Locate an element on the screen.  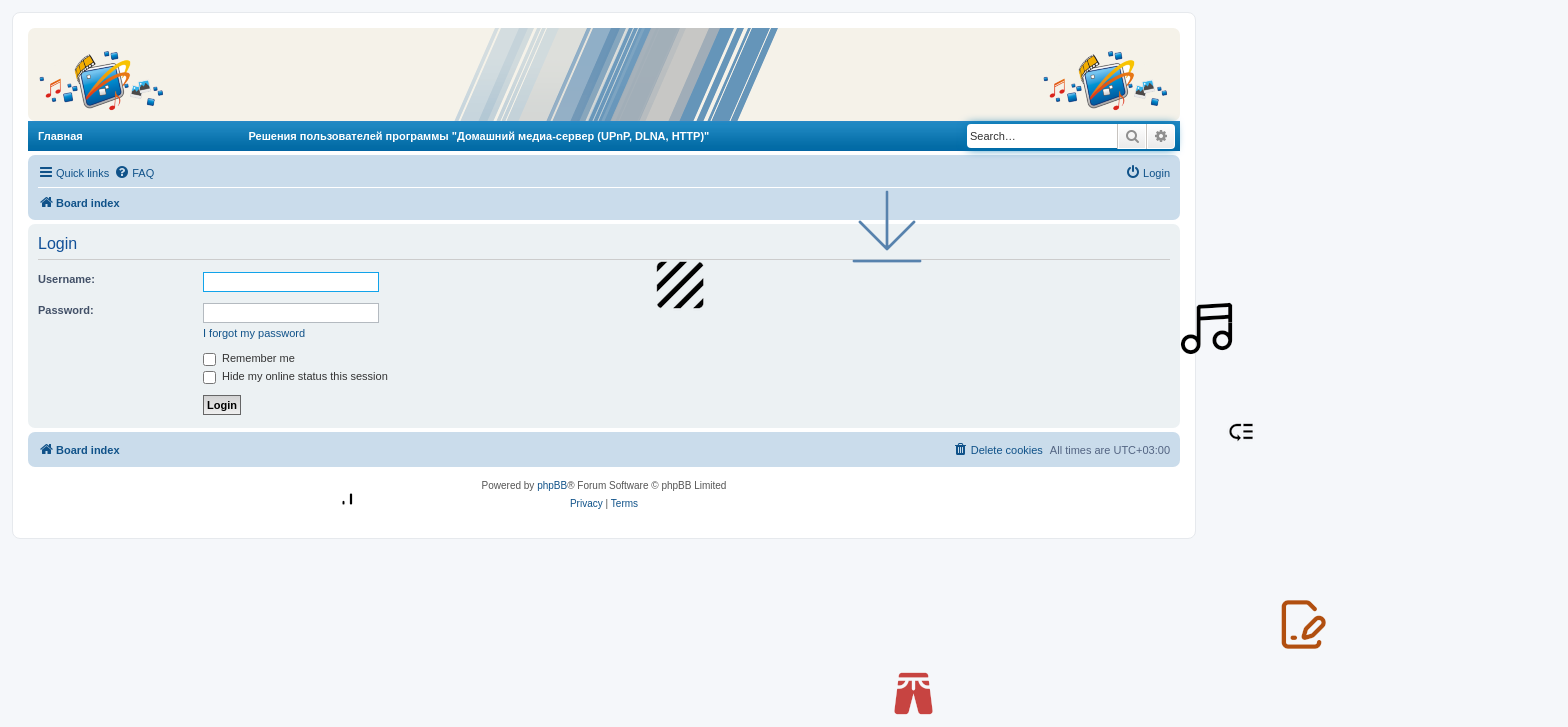
access music files or audio content is located at coordinates (1208, 326).